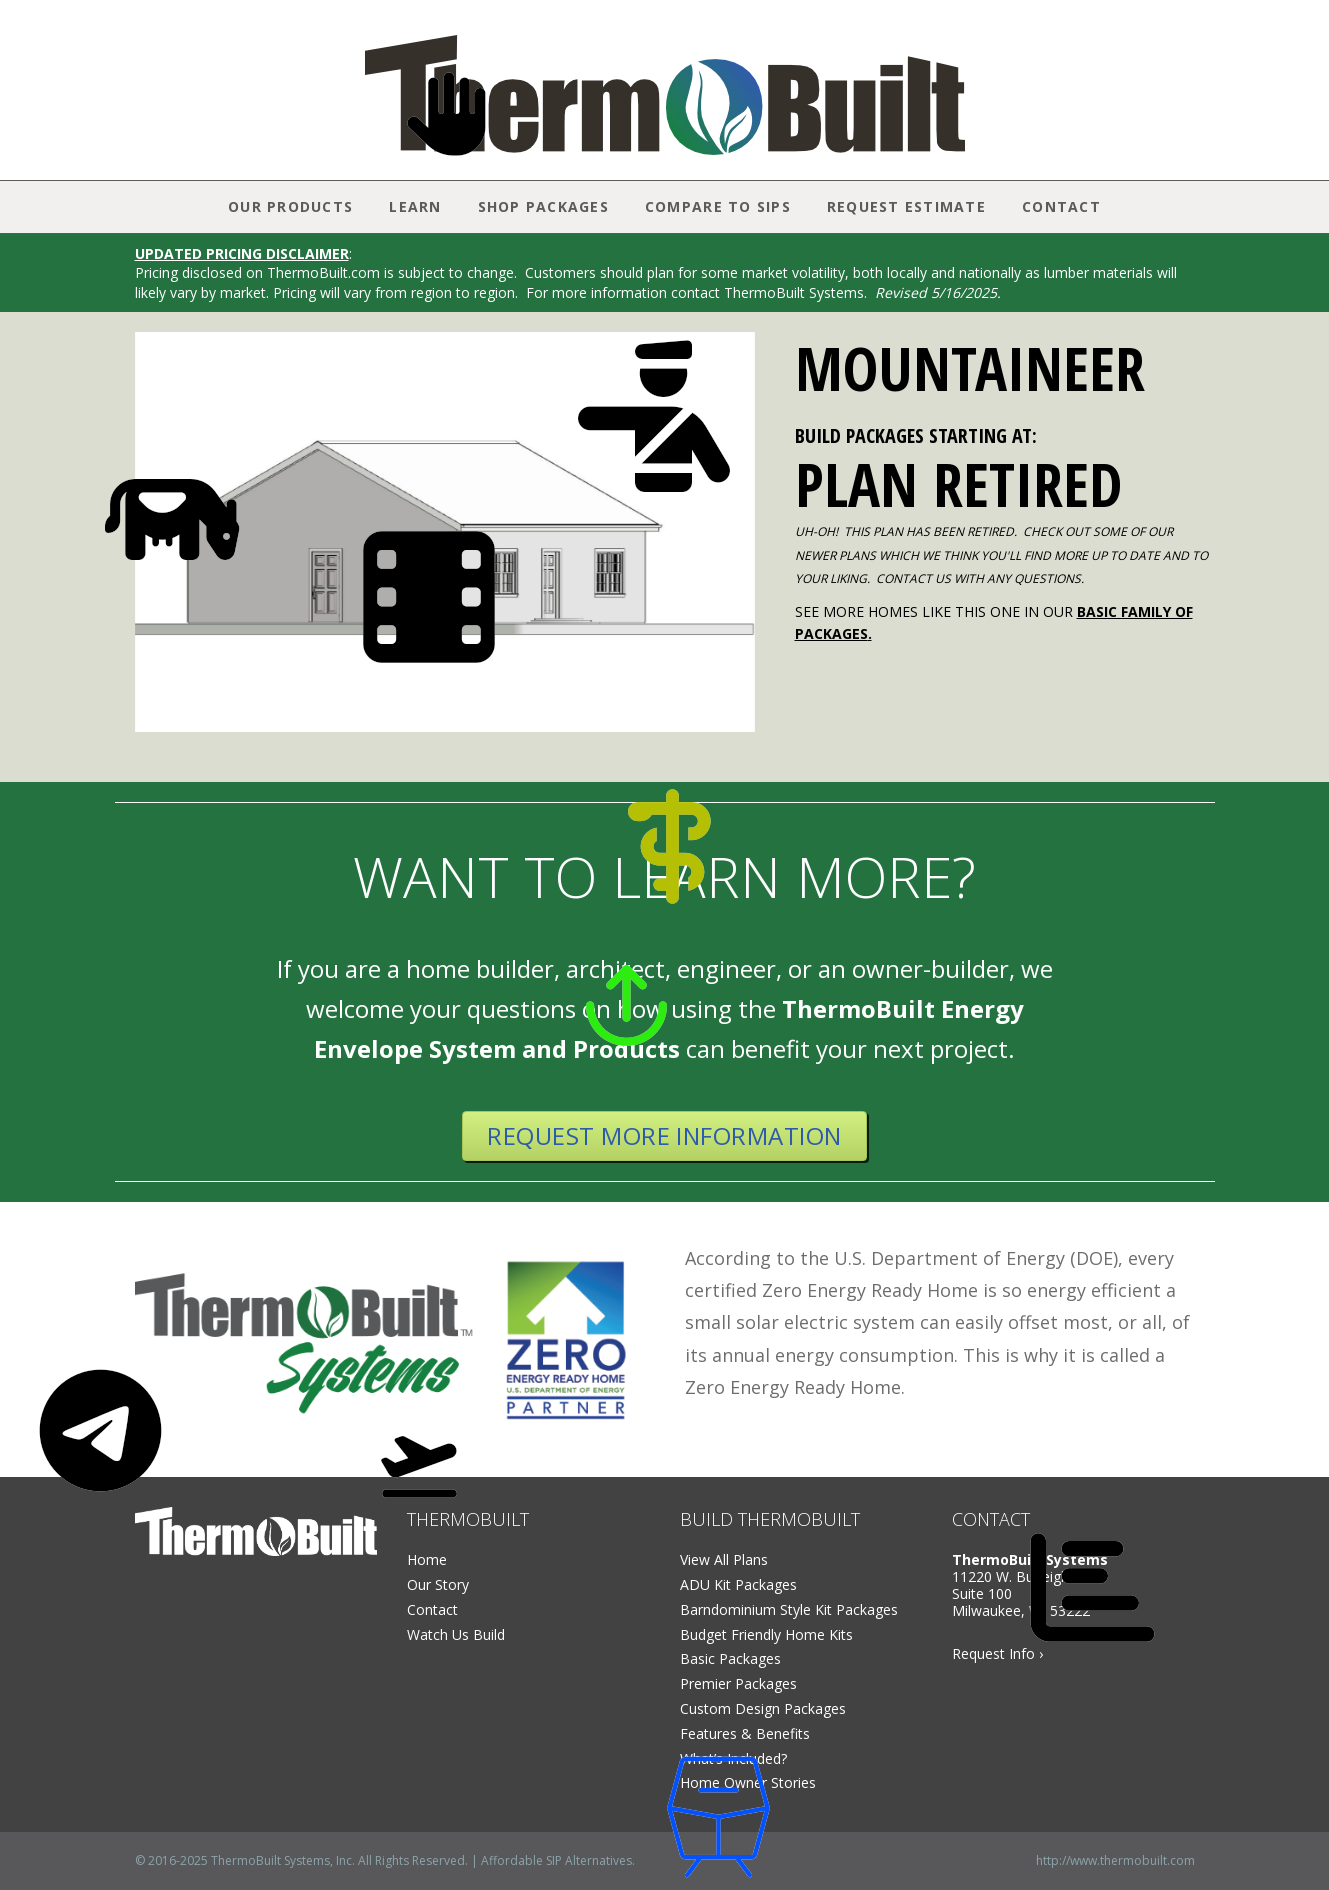 This screenshot has height=1890, width=1329. What do you see at coordinates (654, 416) in the screenshot?
I see `military or security personnel directing traffic` at bounding box center [654, 416].